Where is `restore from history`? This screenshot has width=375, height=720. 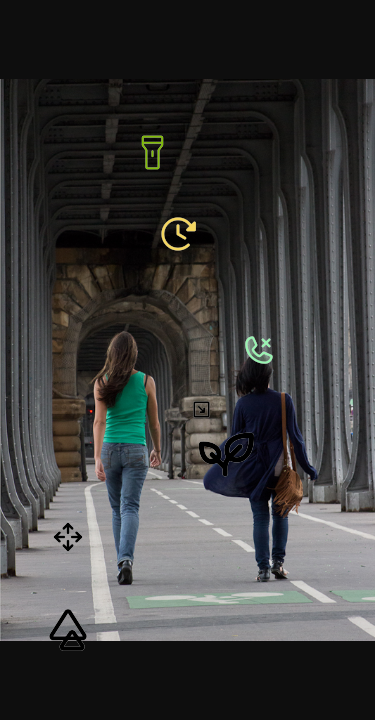
restore from history is located at coordinates (178, 234).